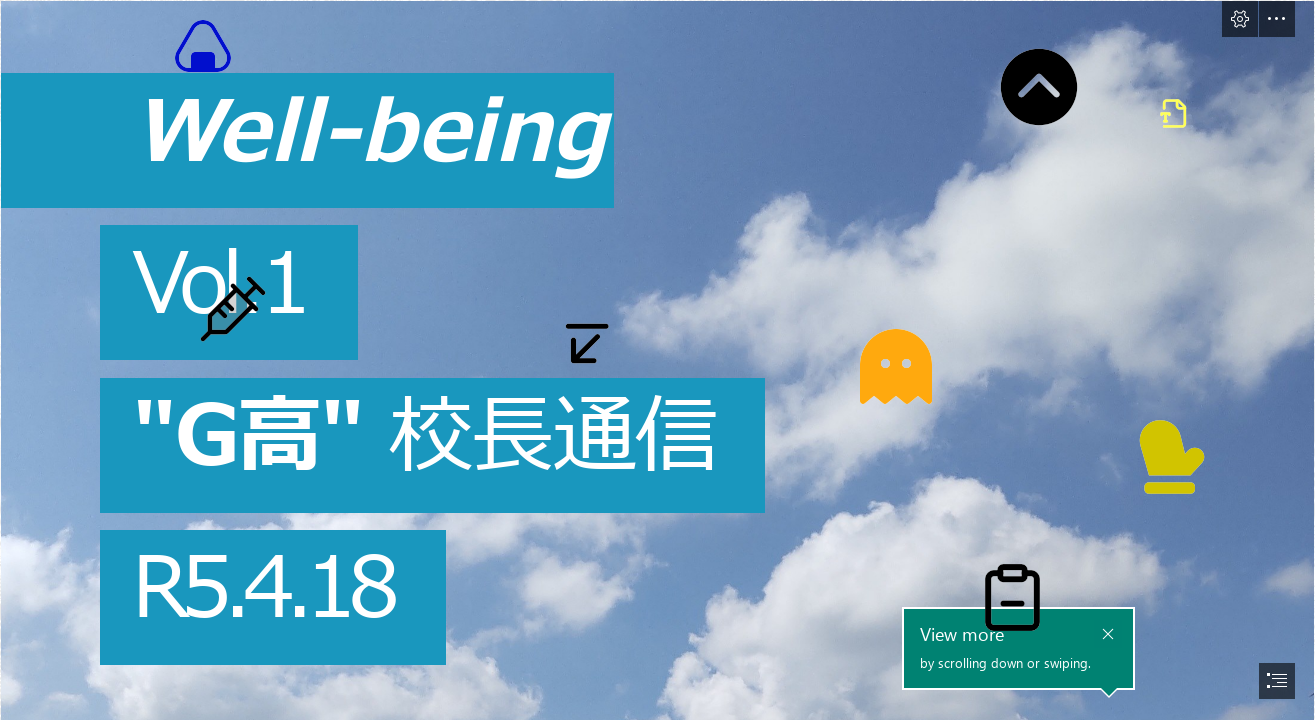 This screenshot has height=720, width=1315. What do you see at coordinates (1012, 597) in the screenshot?
I see `remove an item from the clipboard` at bounding box center [1012, 597].